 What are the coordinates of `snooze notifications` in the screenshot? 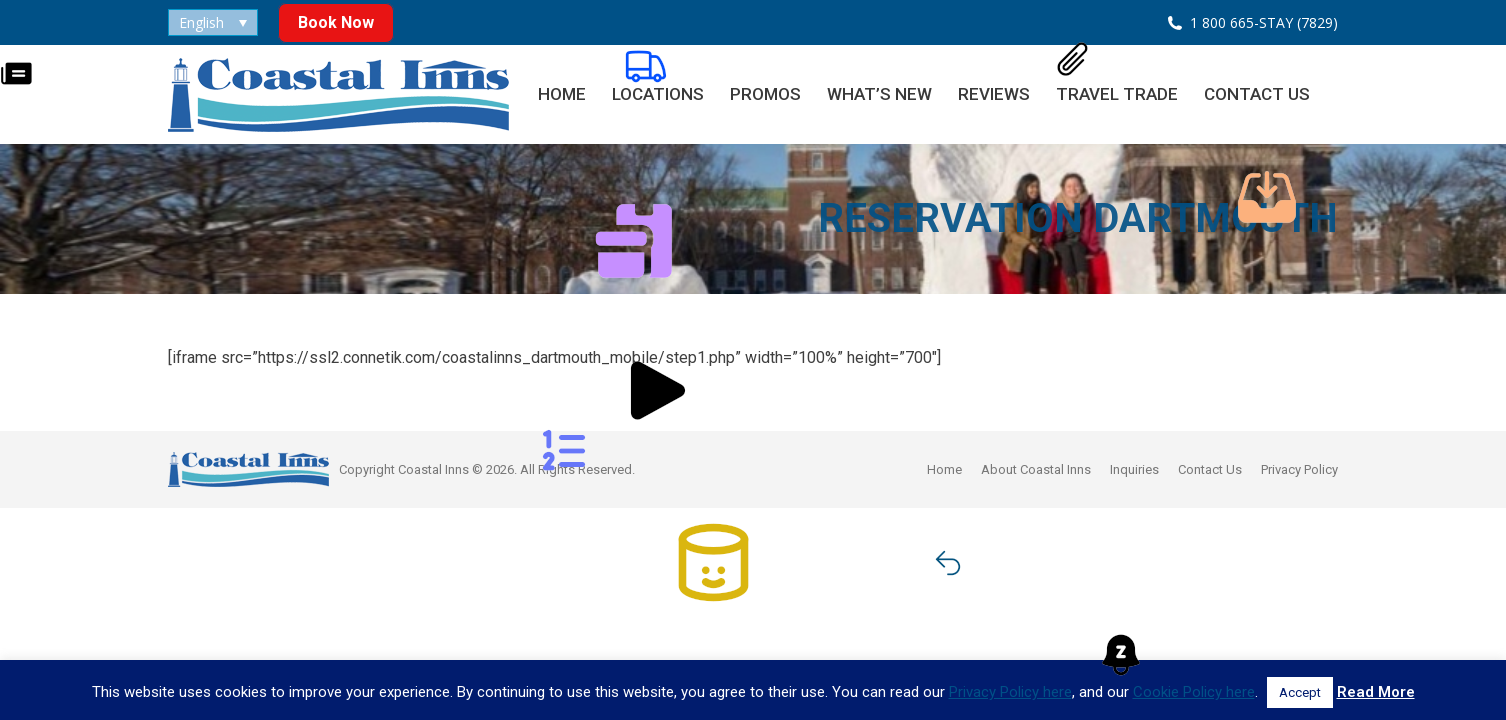 It's located at (1121, 655).